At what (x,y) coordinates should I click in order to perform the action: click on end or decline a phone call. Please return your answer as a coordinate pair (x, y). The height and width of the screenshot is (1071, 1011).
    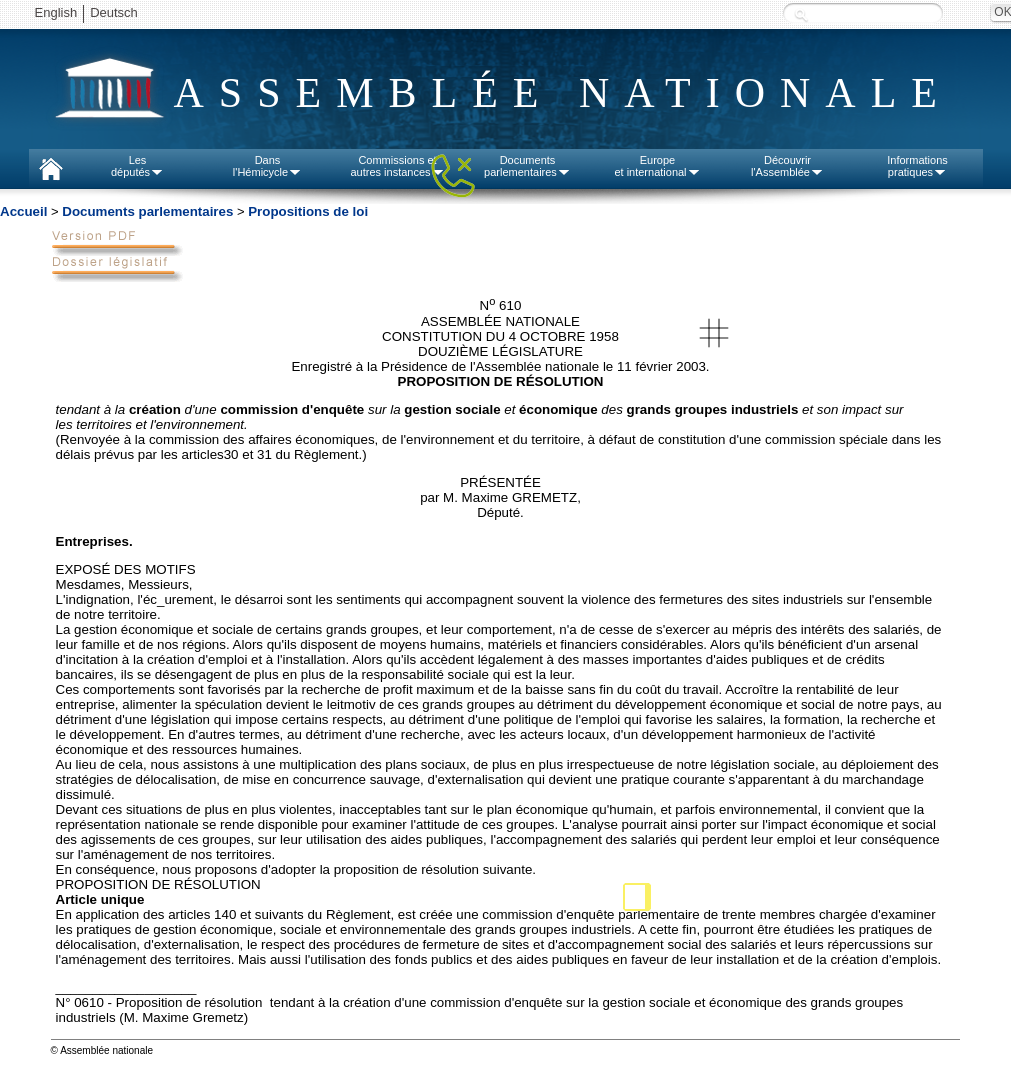
    Looking at the image, I should click on (454, 175).